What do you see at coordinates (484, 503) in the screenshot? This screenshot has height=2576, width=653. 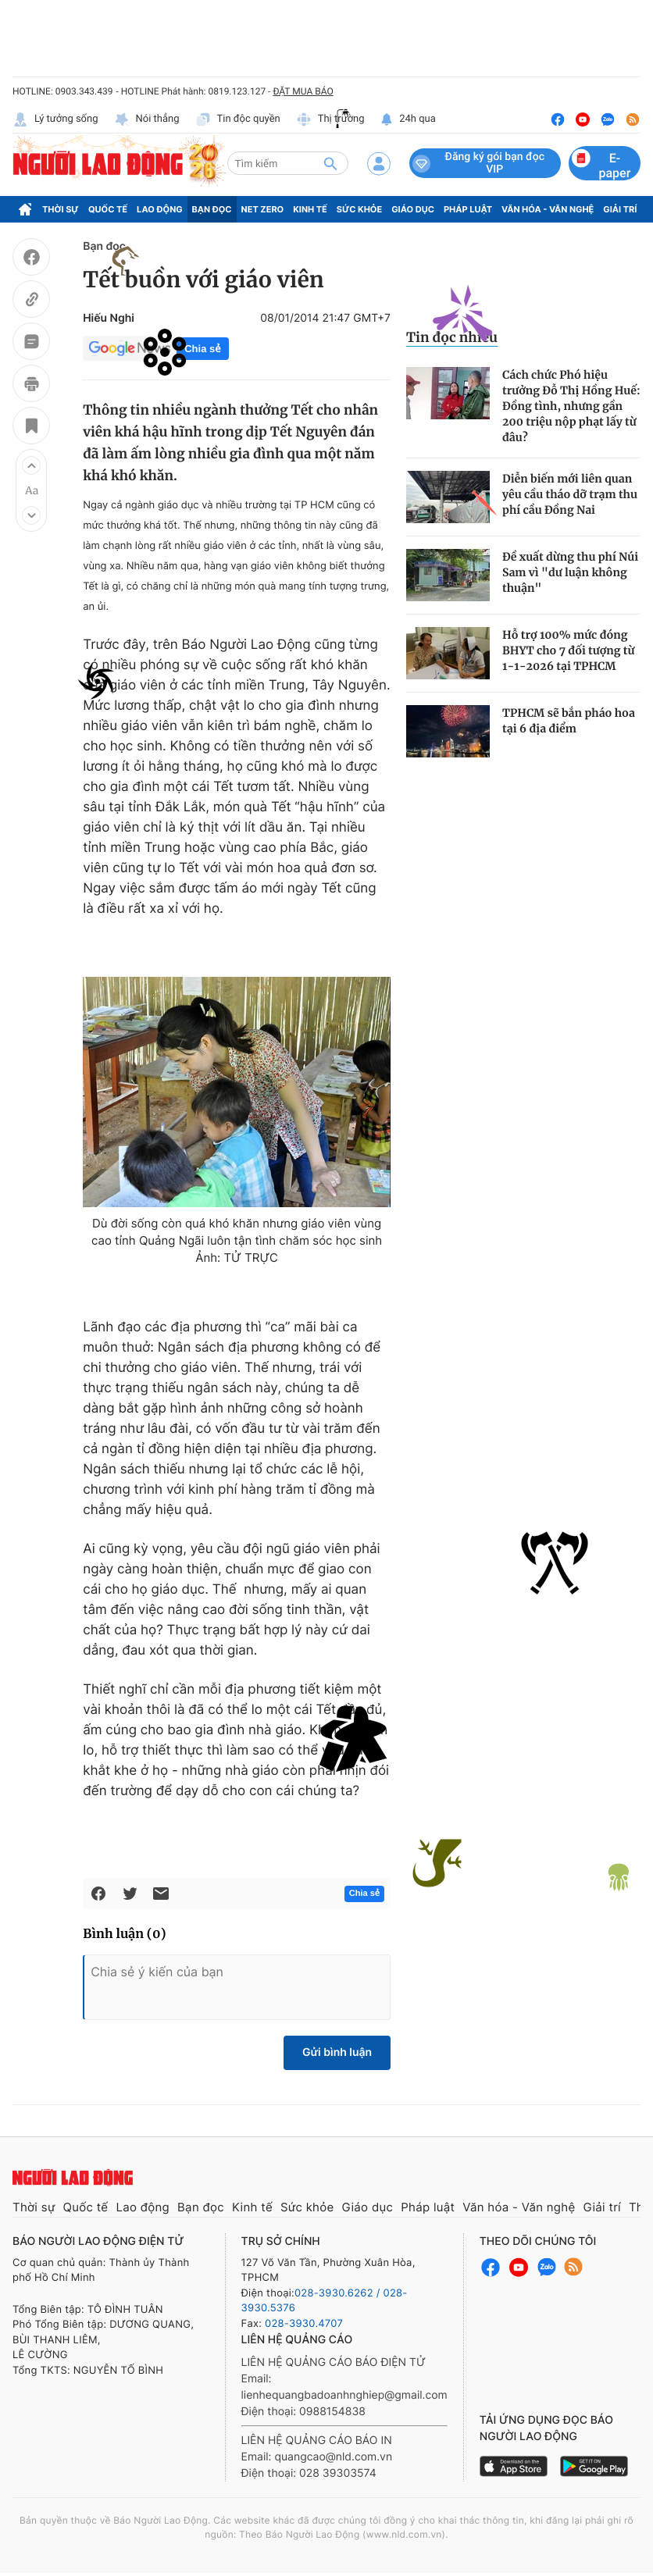 I see `select a dagger or stabbing weapon in a game` at bounding box center [484, 503].